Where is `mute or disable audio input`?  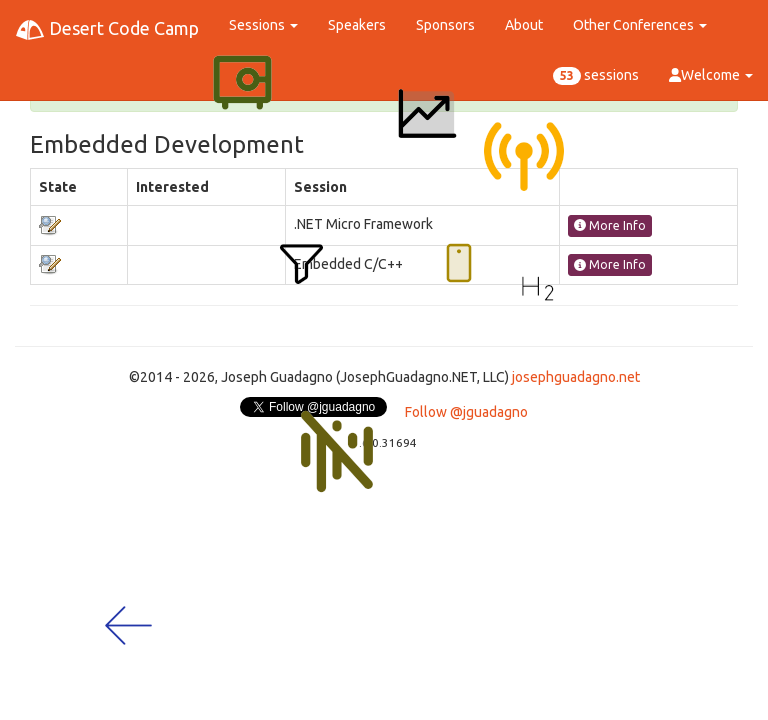
mute or disable audio input is located at coordinates (337, 450).